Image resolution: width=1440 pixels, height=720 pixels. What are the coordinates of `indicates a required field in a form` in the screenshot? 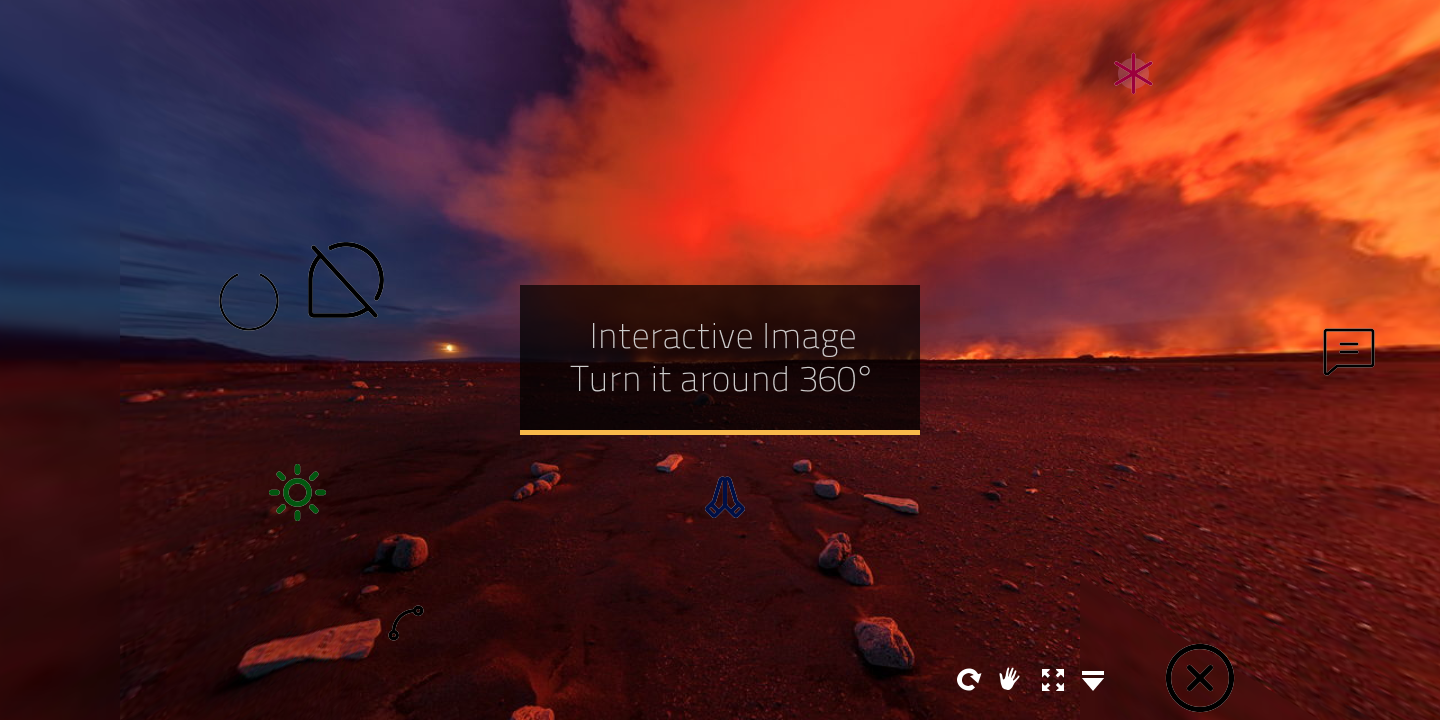 It's located at (1133, 73).